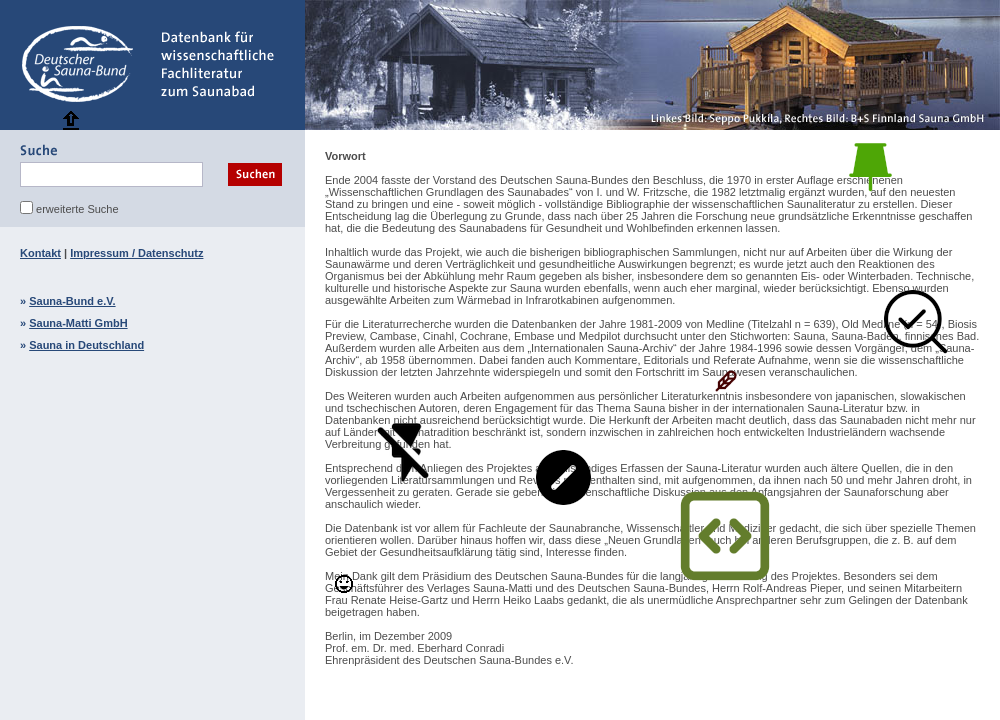 The image size is (1000, 720). Describe the element at coordinates (917, 323) in the screenshot. I see `code scan completed successfully` at that location.